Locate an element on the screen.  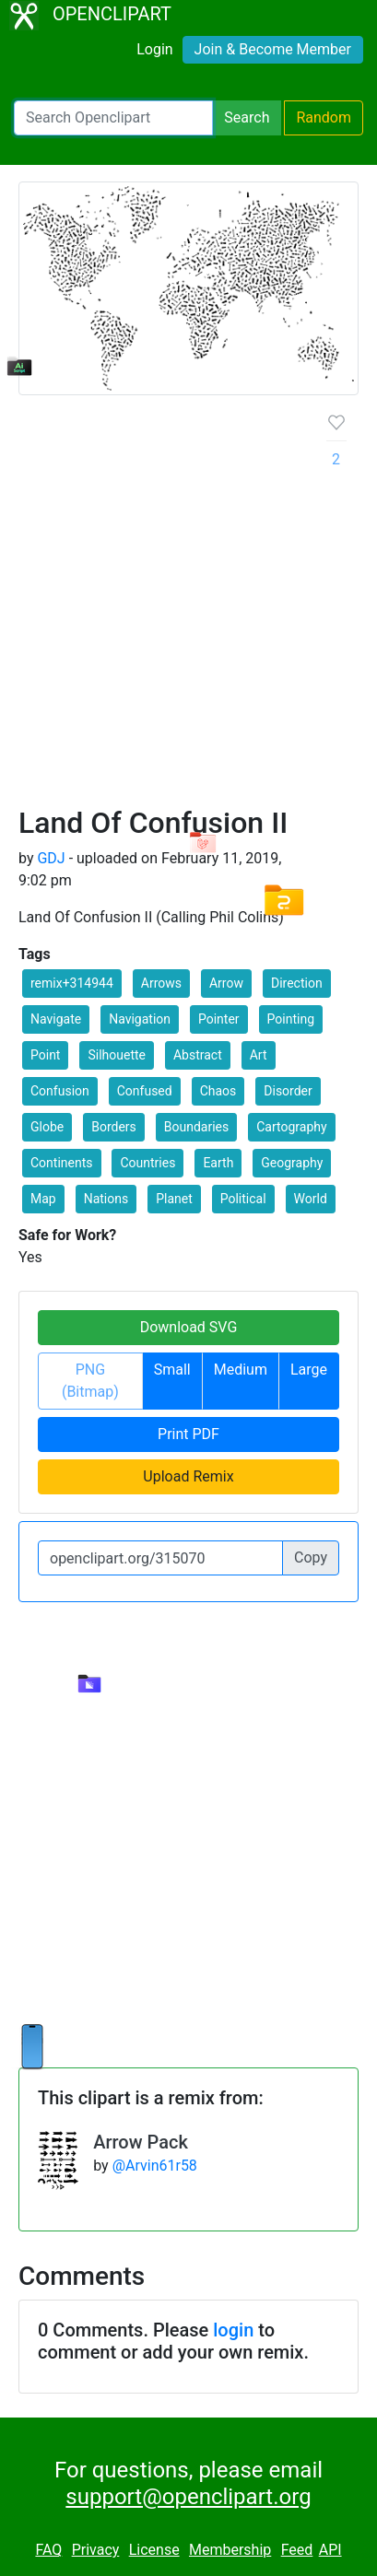
open folder containing Adobe Media Encoder files is located at coordinates (89, 1684).